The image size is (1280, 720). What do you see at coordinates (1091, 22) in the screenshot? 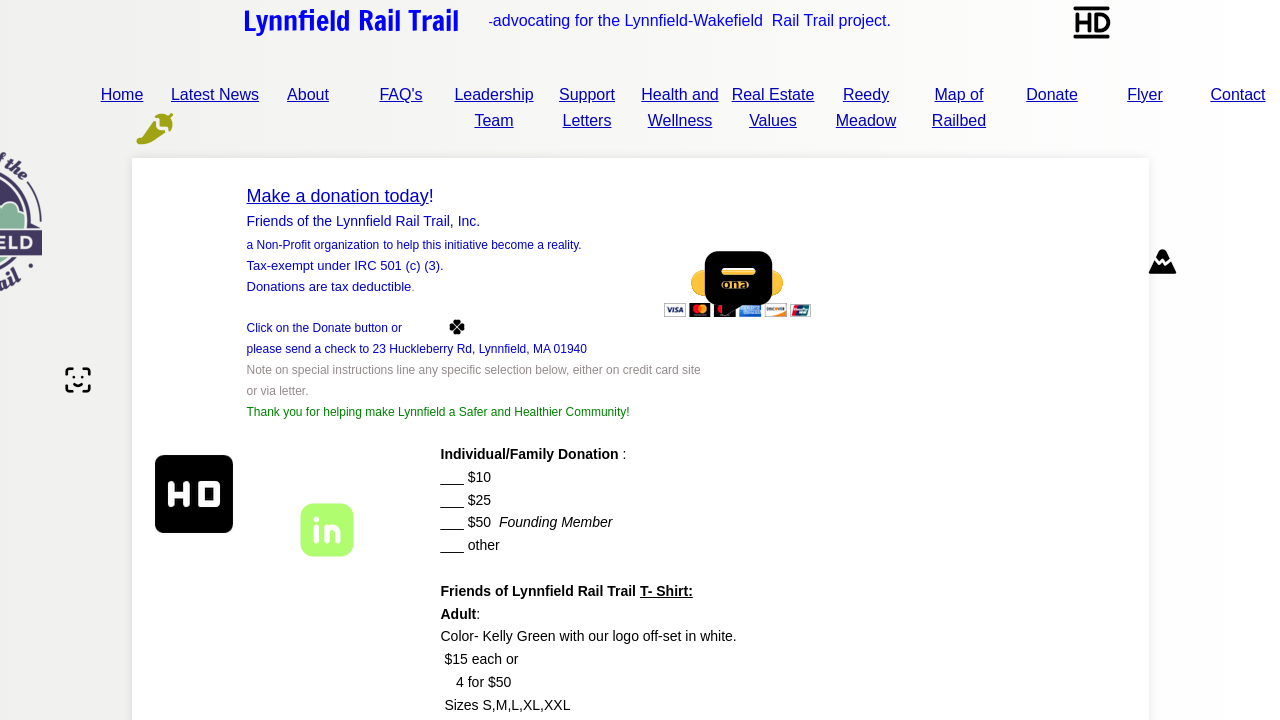
I see `indicates high-definition video quality` at bounding box center [1091, 22].